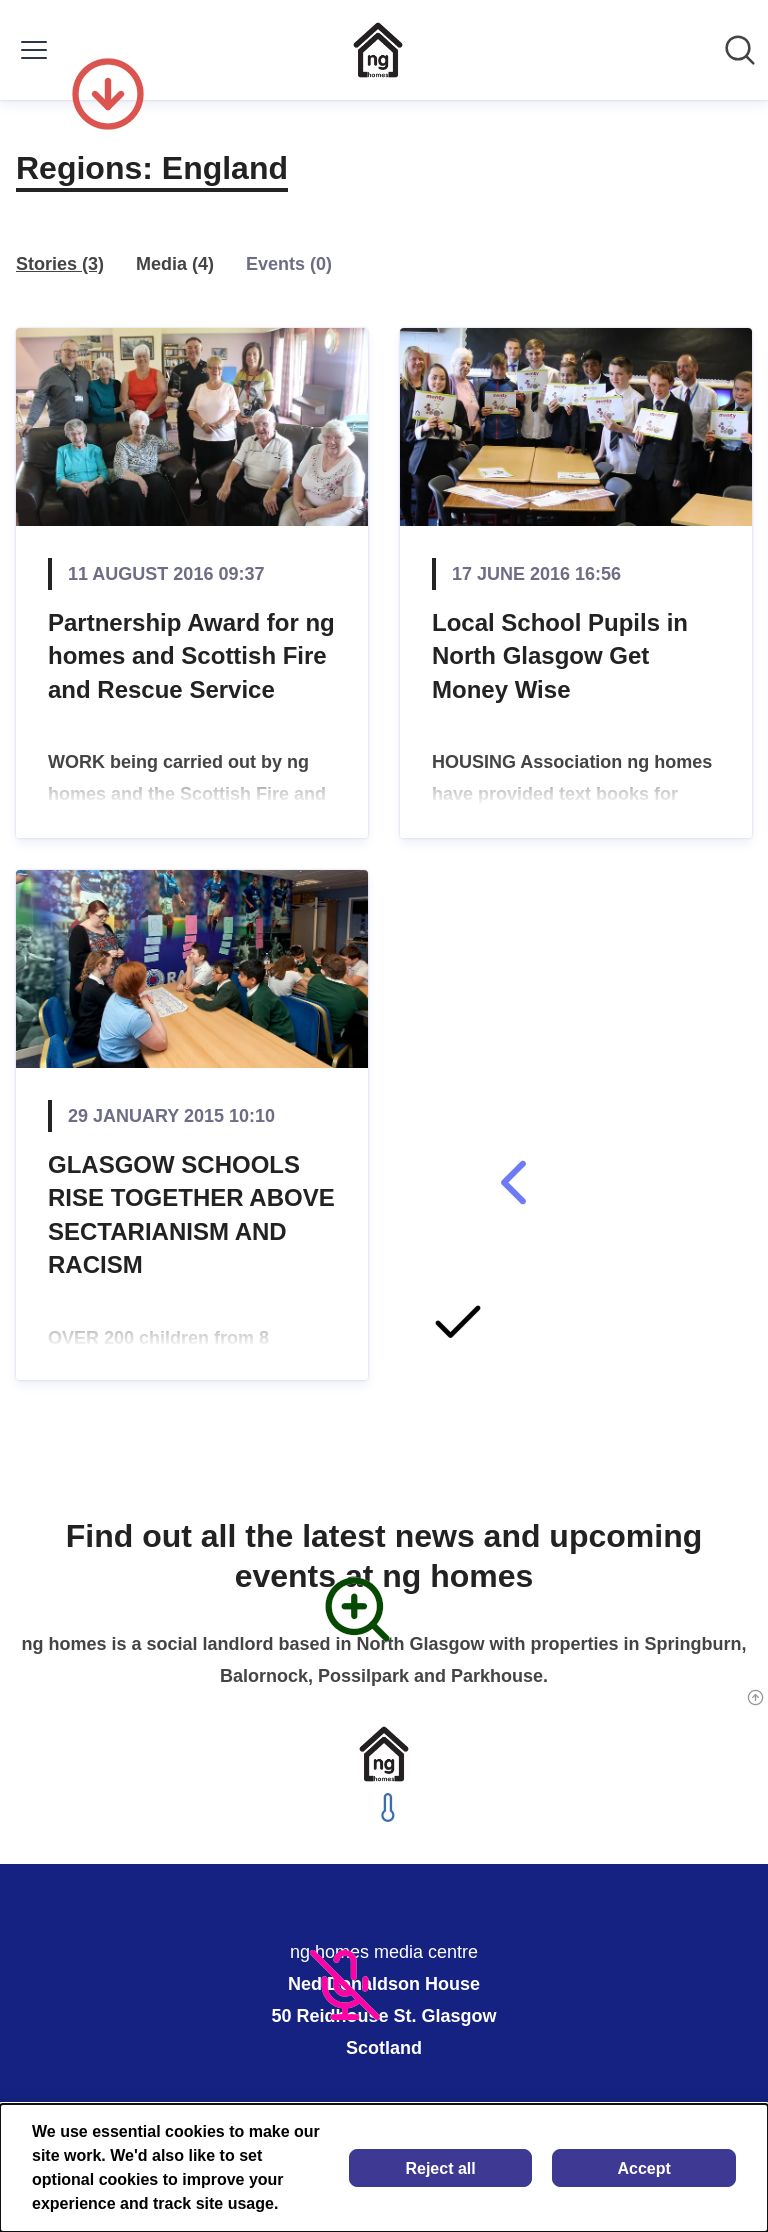 Image resolution: width=768 pixels, height=2232 pixels. What do you see at coordinates (755, 1697) in the screenshot?
I see `scroll to top of page` at bounding box center [755, 1697].